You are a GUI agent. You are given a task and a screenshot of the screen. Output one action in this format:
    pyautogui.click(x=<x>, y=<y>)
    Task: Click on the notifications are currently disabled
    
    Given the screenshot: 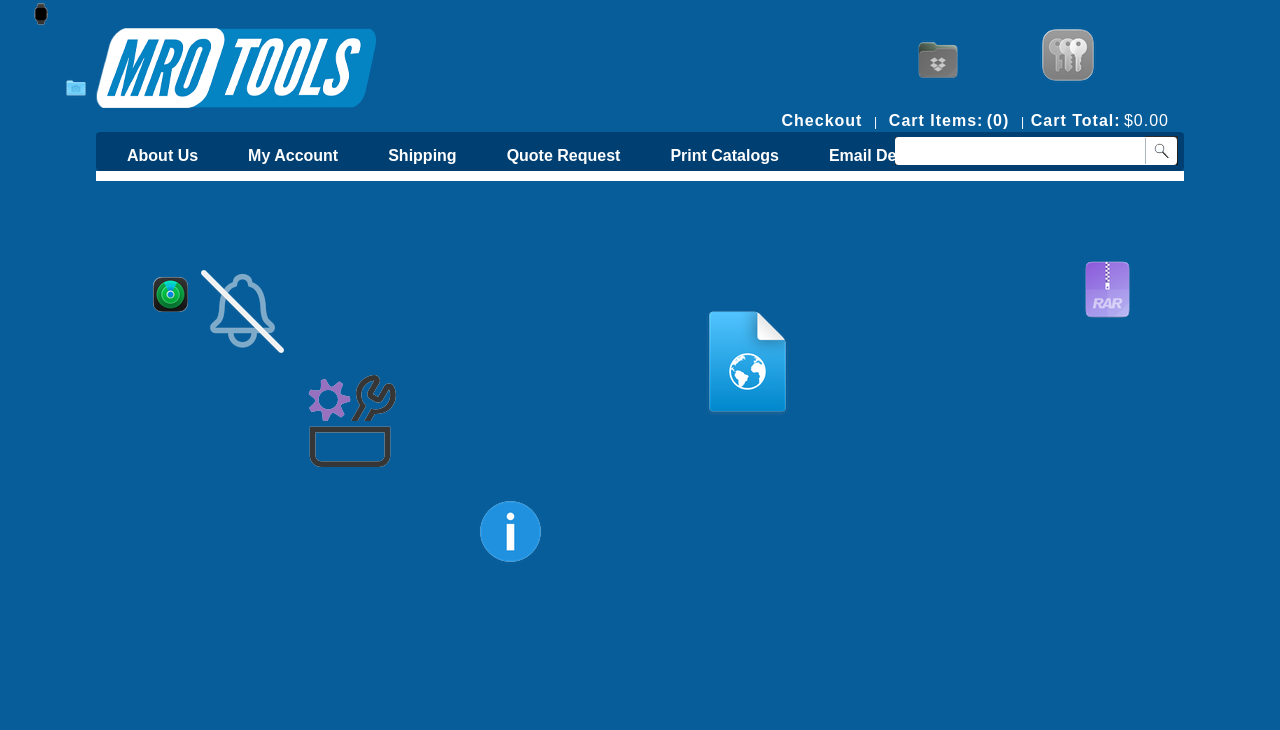 What is the action you would take?
    pyautogui.click(x=242, y=311)
    